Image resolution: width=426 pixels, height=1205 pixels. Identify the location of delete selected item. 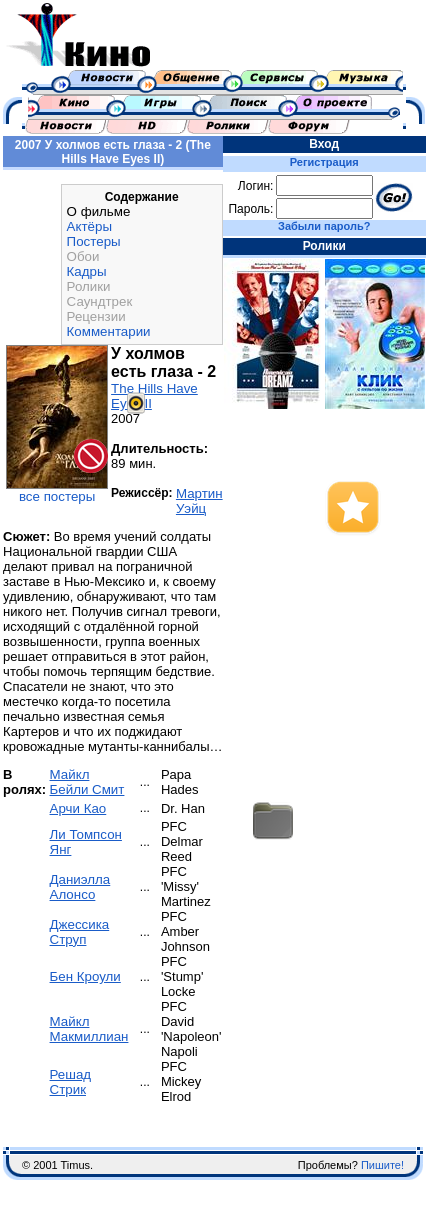
(91, 456).